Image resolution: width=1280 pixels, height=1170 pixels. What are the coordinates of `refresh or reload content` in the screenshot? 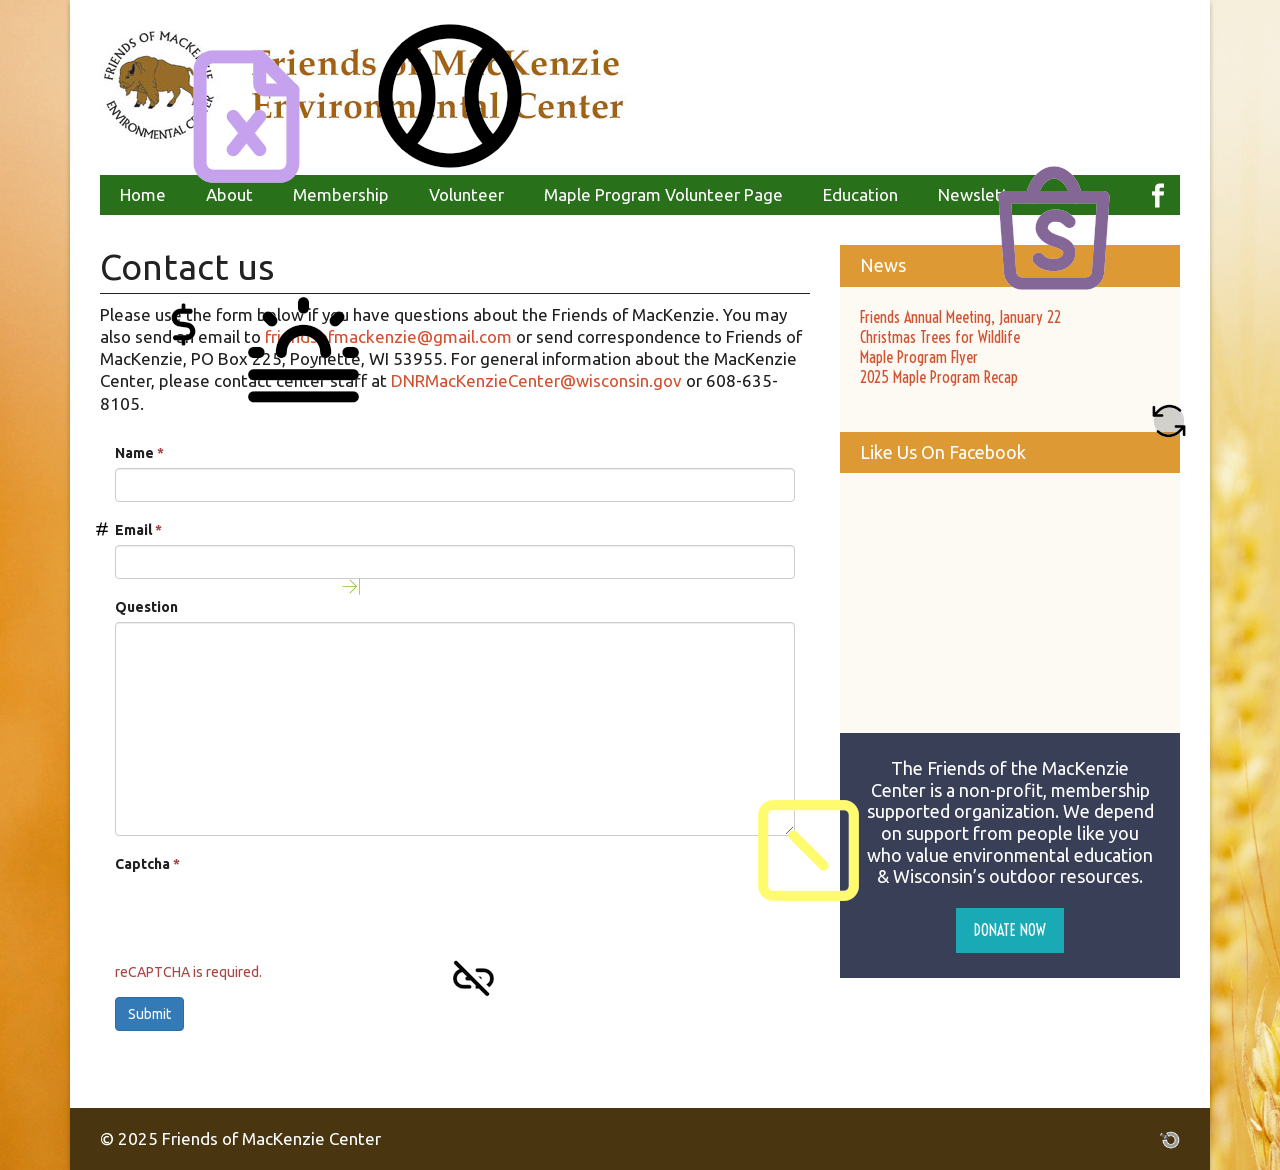 It's located at (1169, 421).